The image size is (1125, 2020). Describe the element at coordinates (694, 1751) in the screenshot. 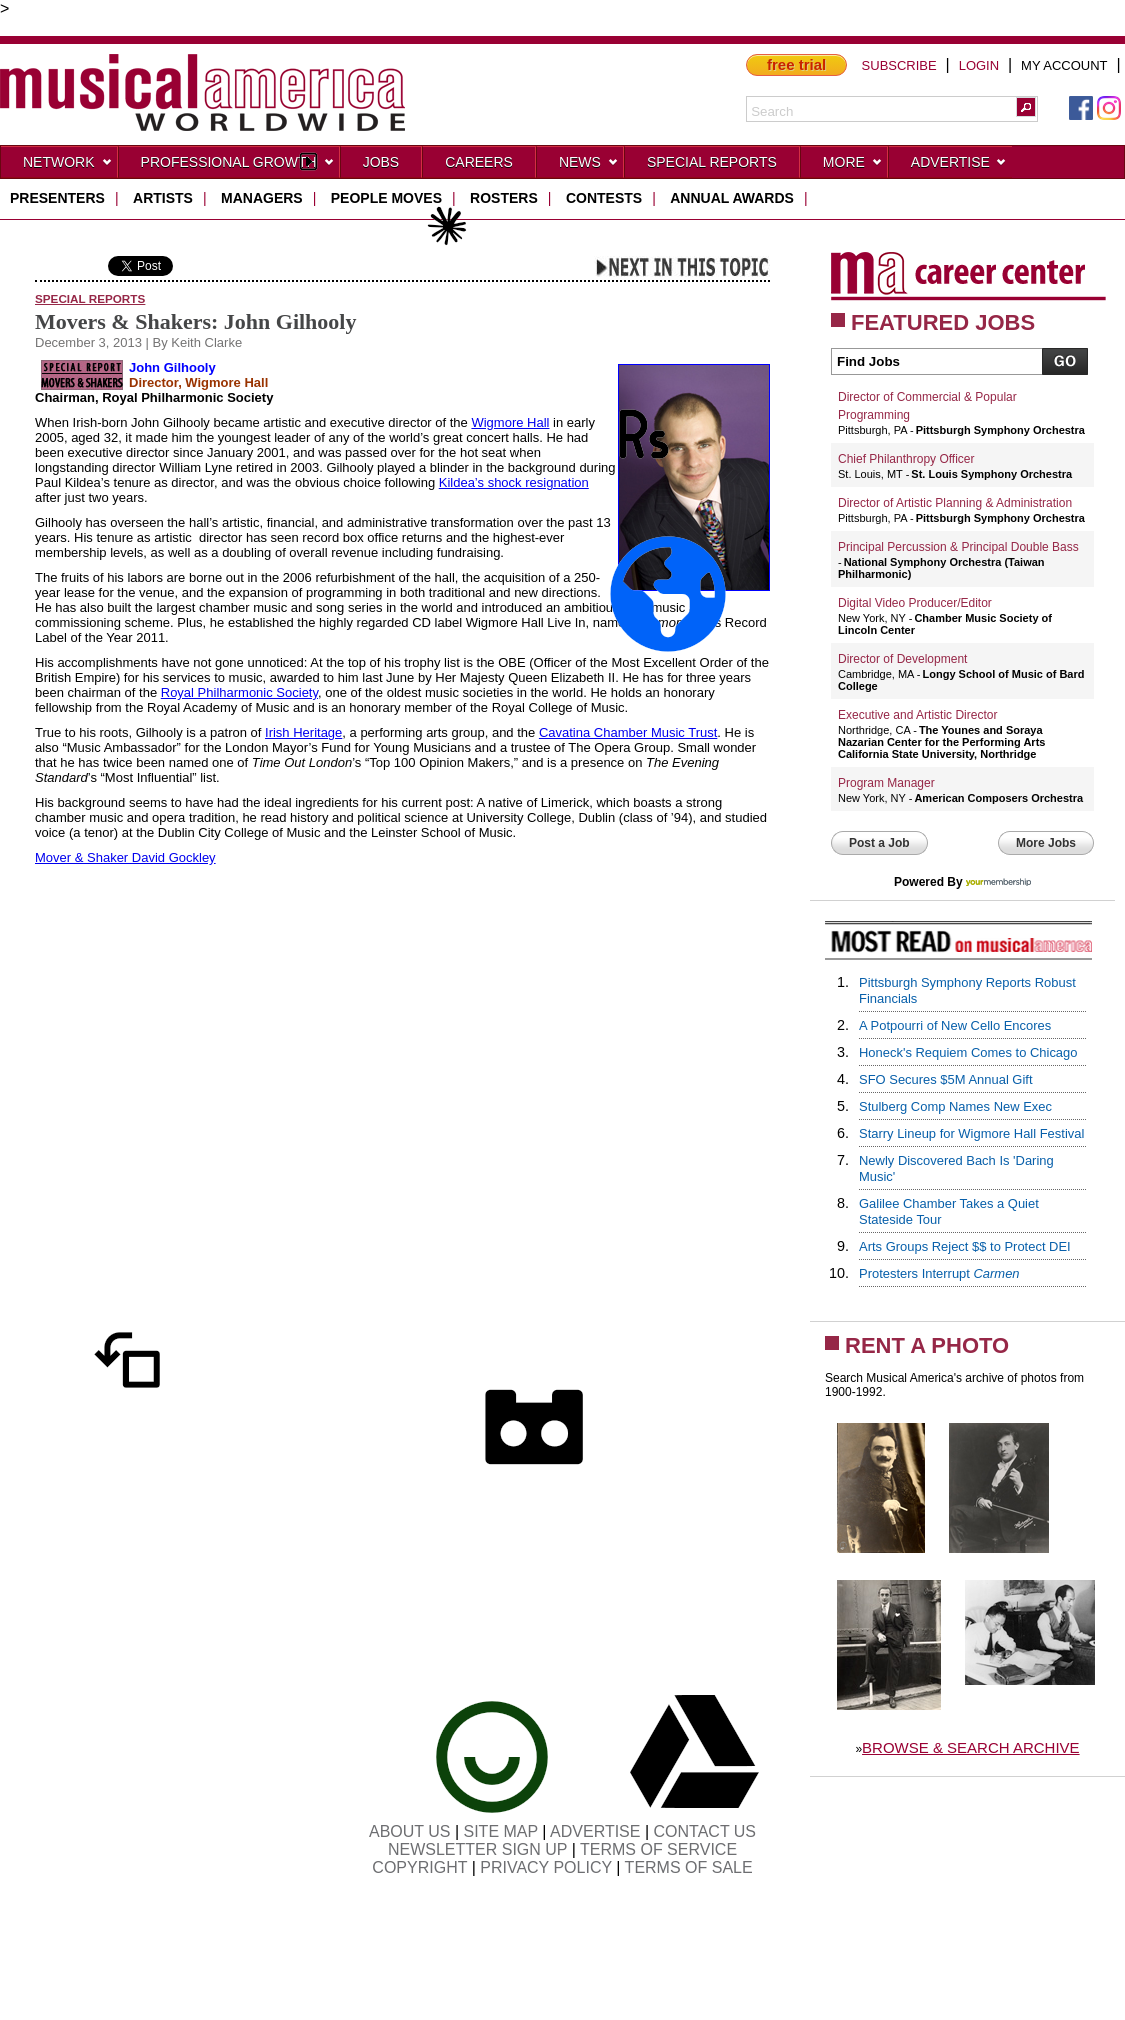

I see `open Google Drive` at that location.